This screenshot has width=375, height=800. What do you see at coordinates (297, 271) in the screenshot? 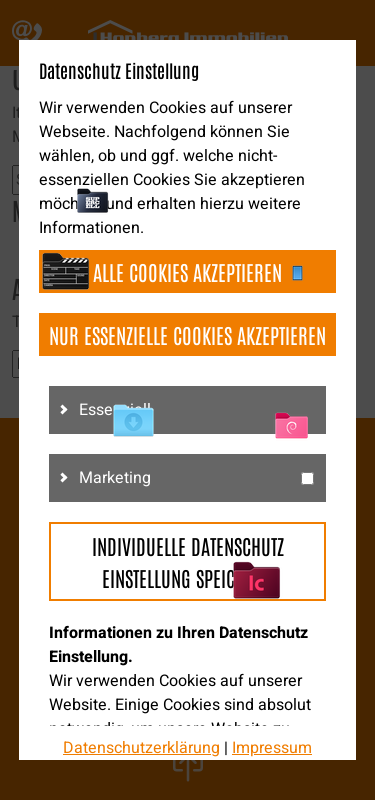
I see `iPad Mini device in your connected devices list` at bounding box center [297, 271].